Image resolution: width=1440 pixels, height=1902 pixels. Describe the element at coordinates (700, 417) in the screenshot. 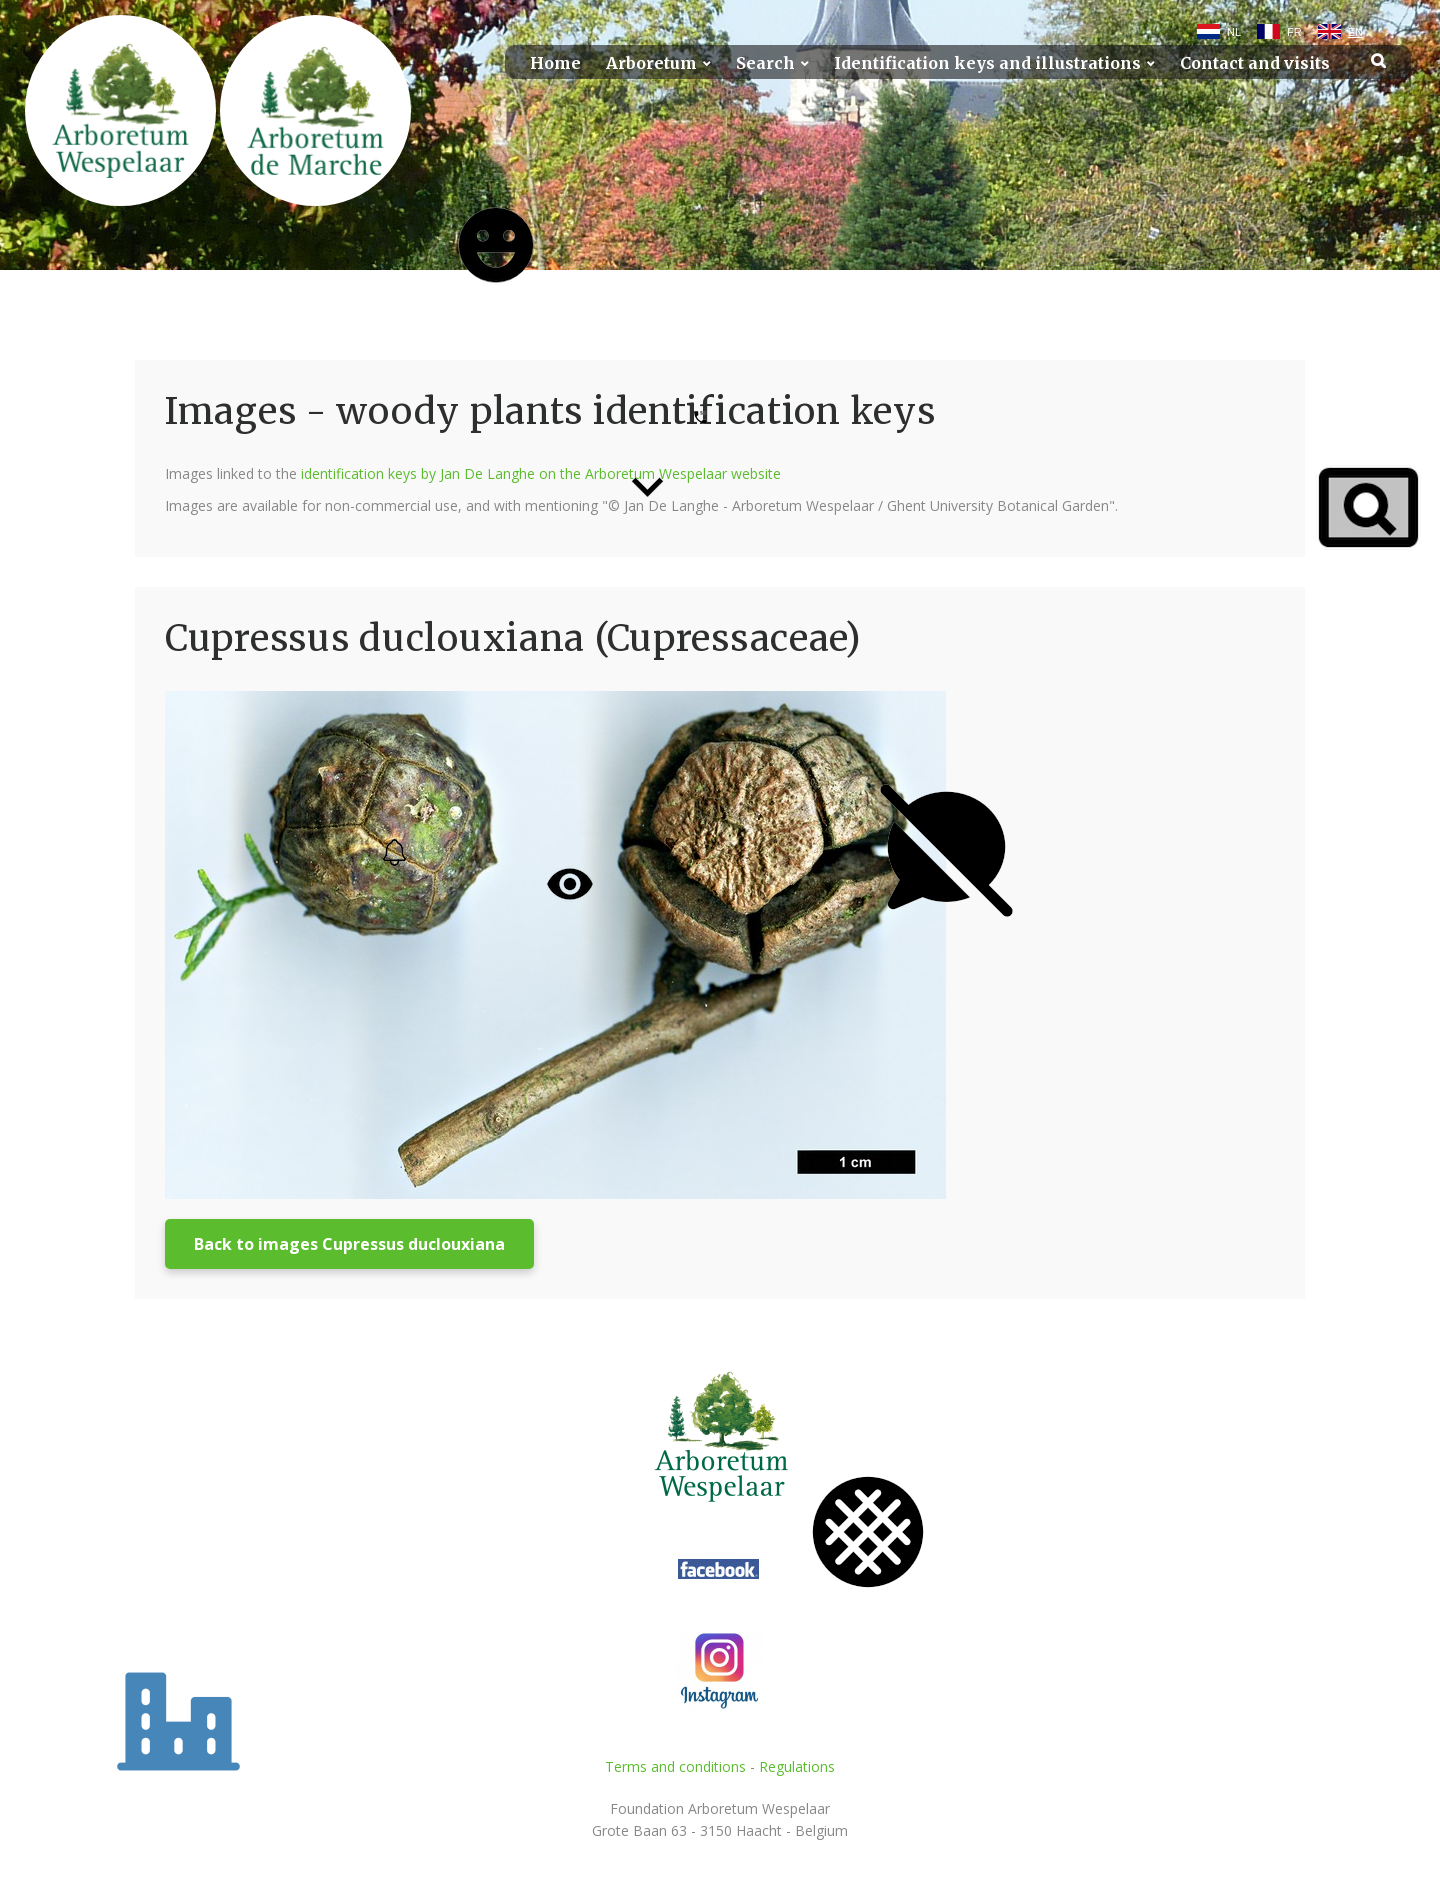

I see `make a SIP (internet-based) phone call` at that location.